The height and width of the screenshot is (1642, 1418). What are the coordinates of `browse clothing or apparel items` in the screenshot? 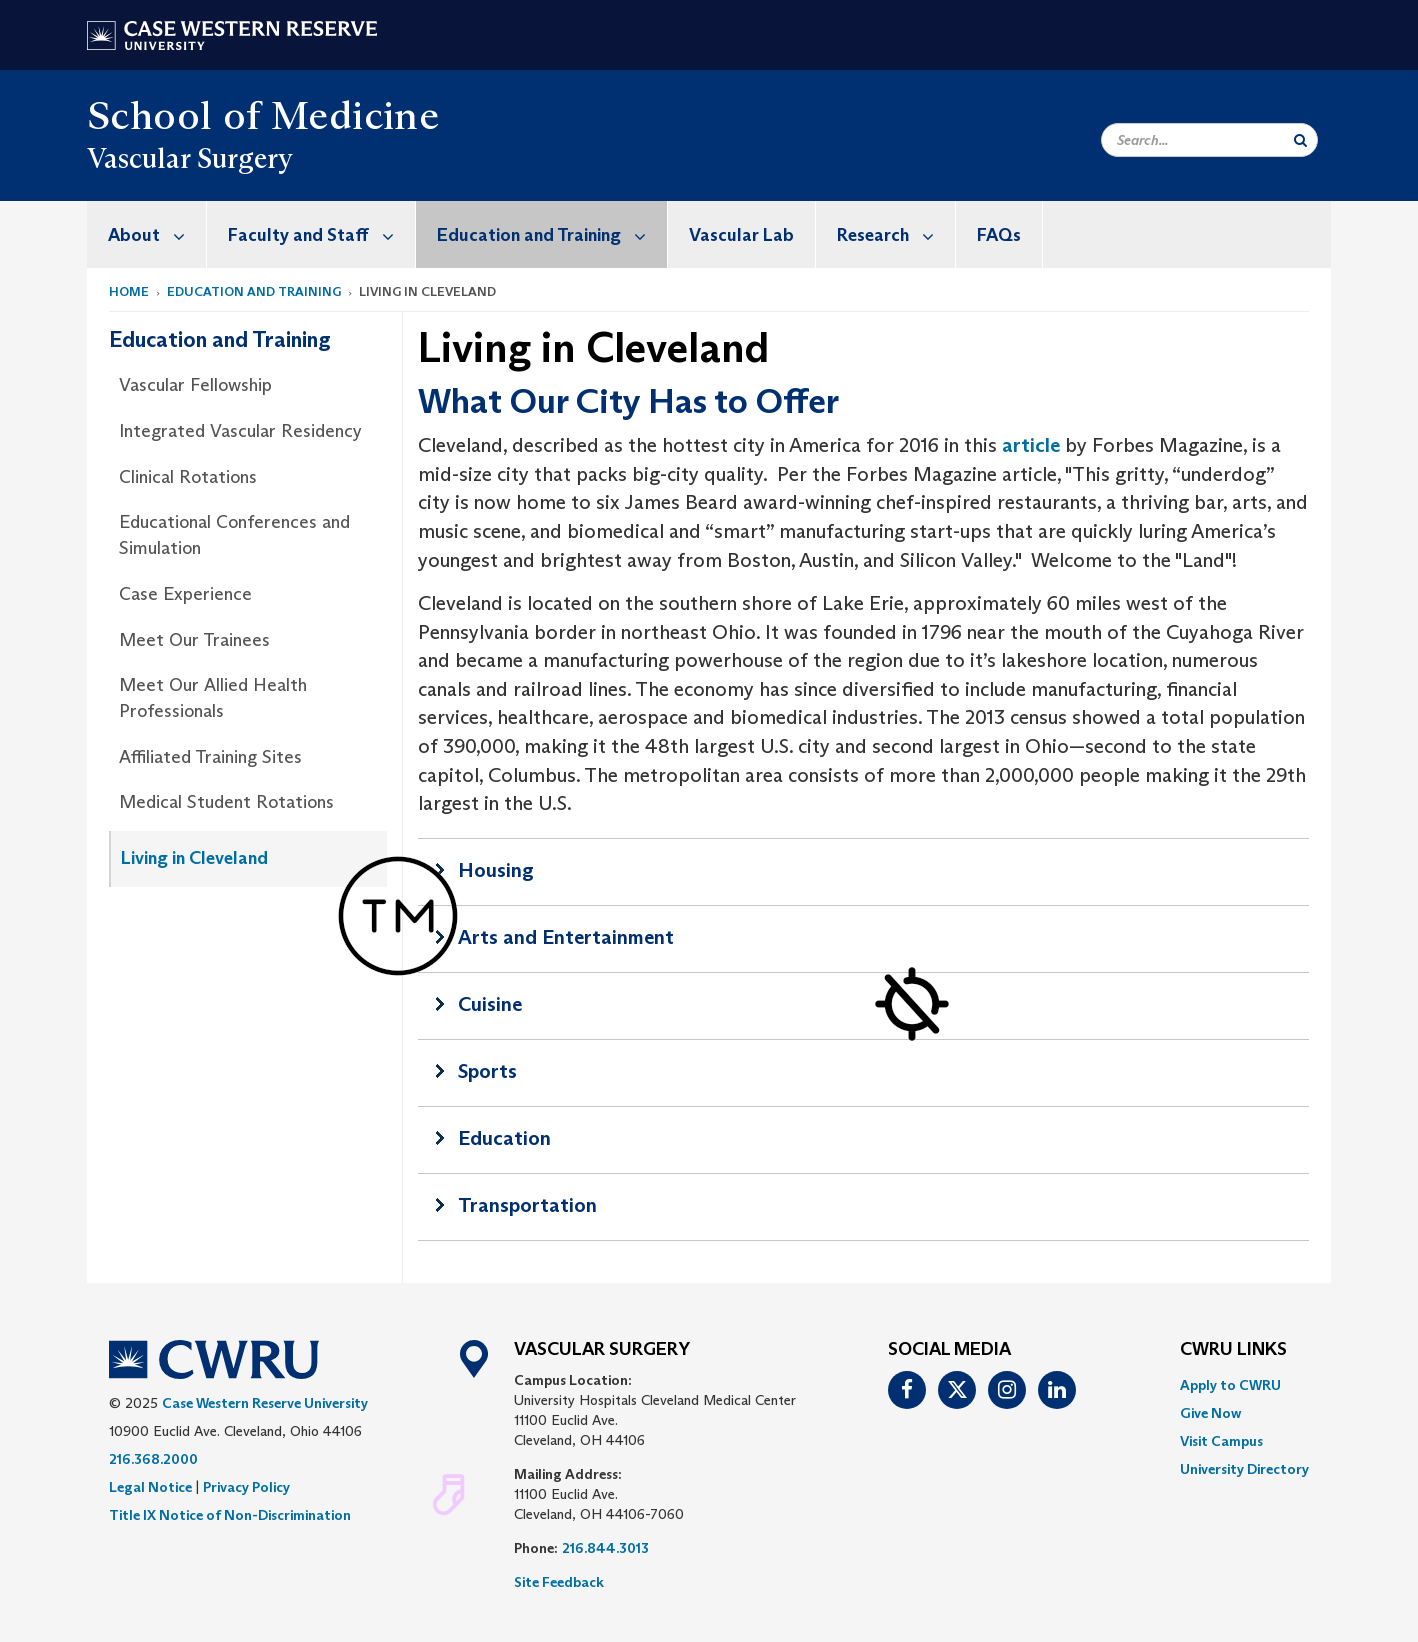 It's located at (450, 1494).